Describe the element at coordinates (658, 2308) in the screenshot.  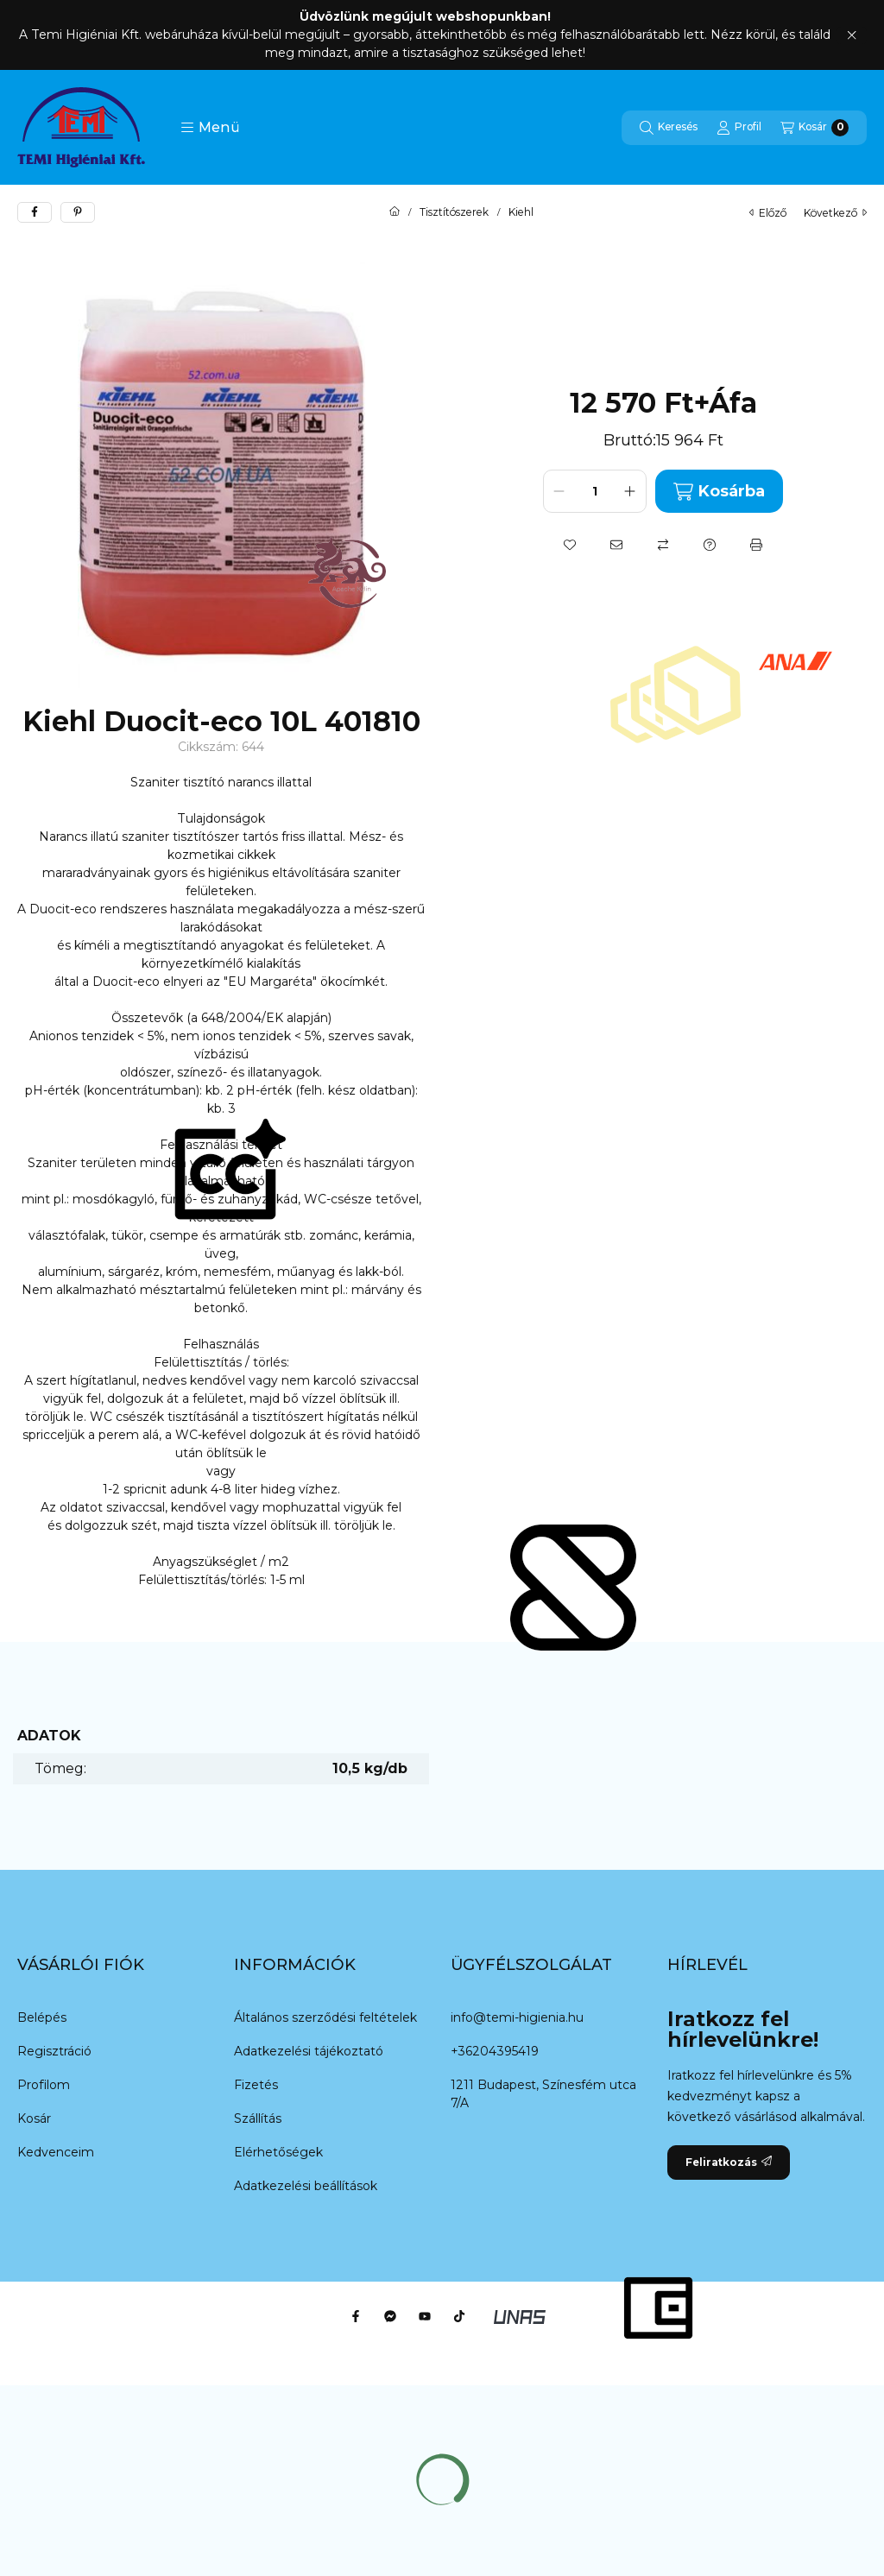
I see `access your wallet or payment methods` at that location.